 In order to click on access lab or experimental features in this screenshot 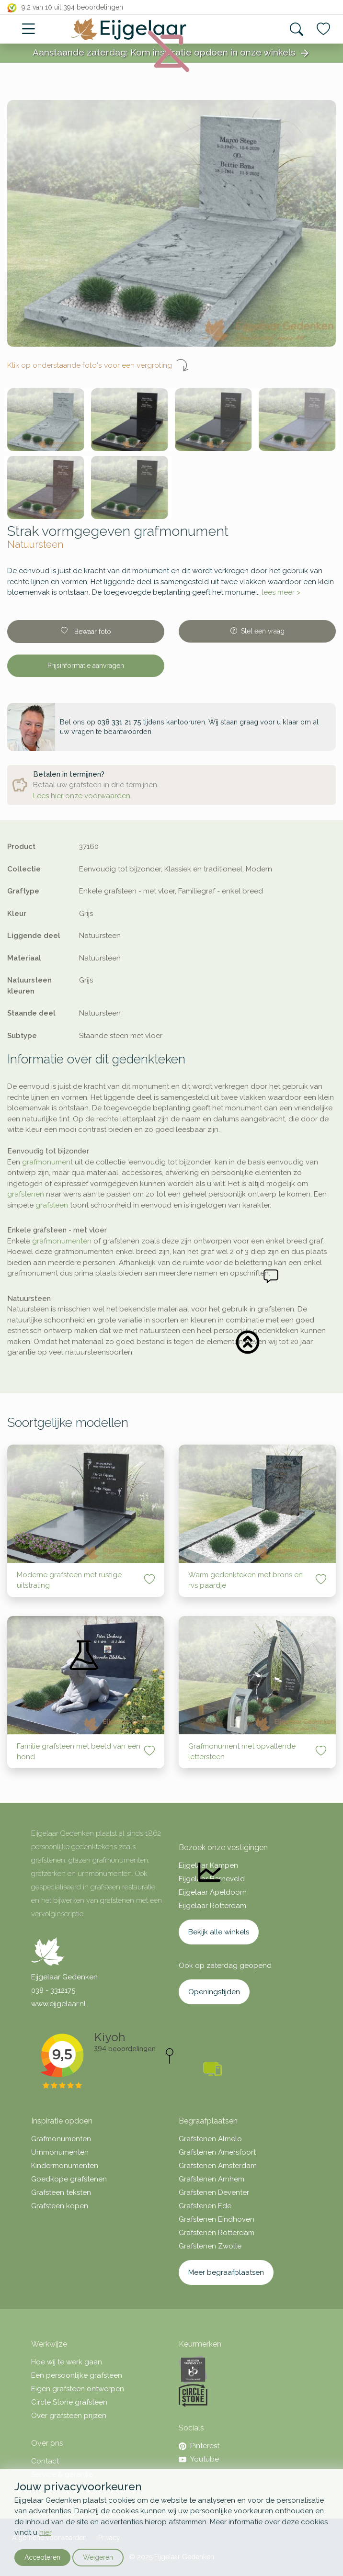, I will do `click(84, 1656)`.